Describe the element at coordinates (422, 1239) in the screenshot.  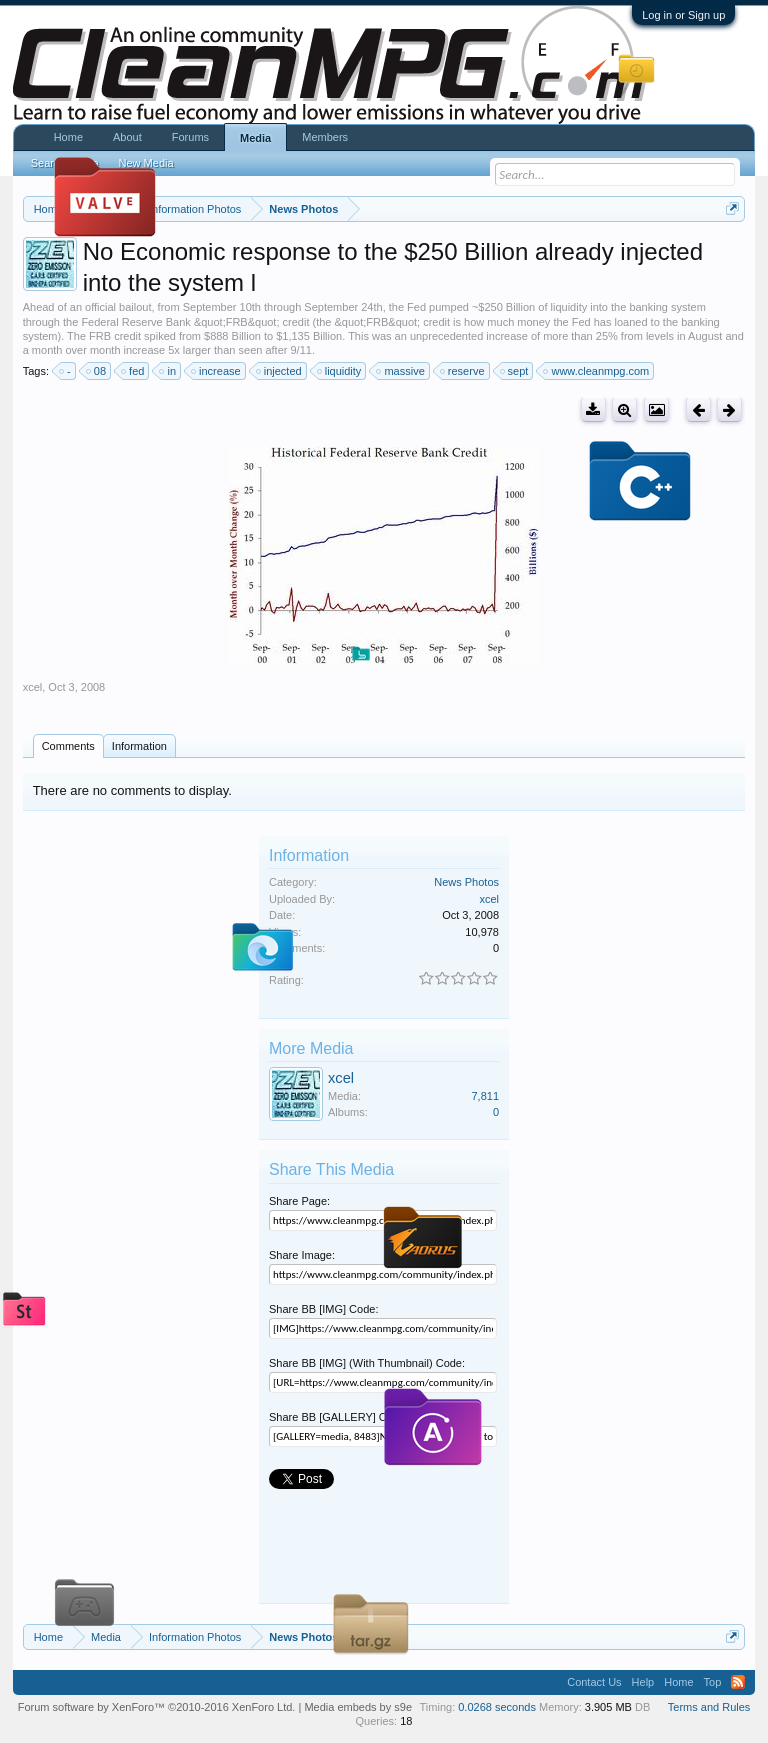
I see `open aorus gaming software folder` at that location.